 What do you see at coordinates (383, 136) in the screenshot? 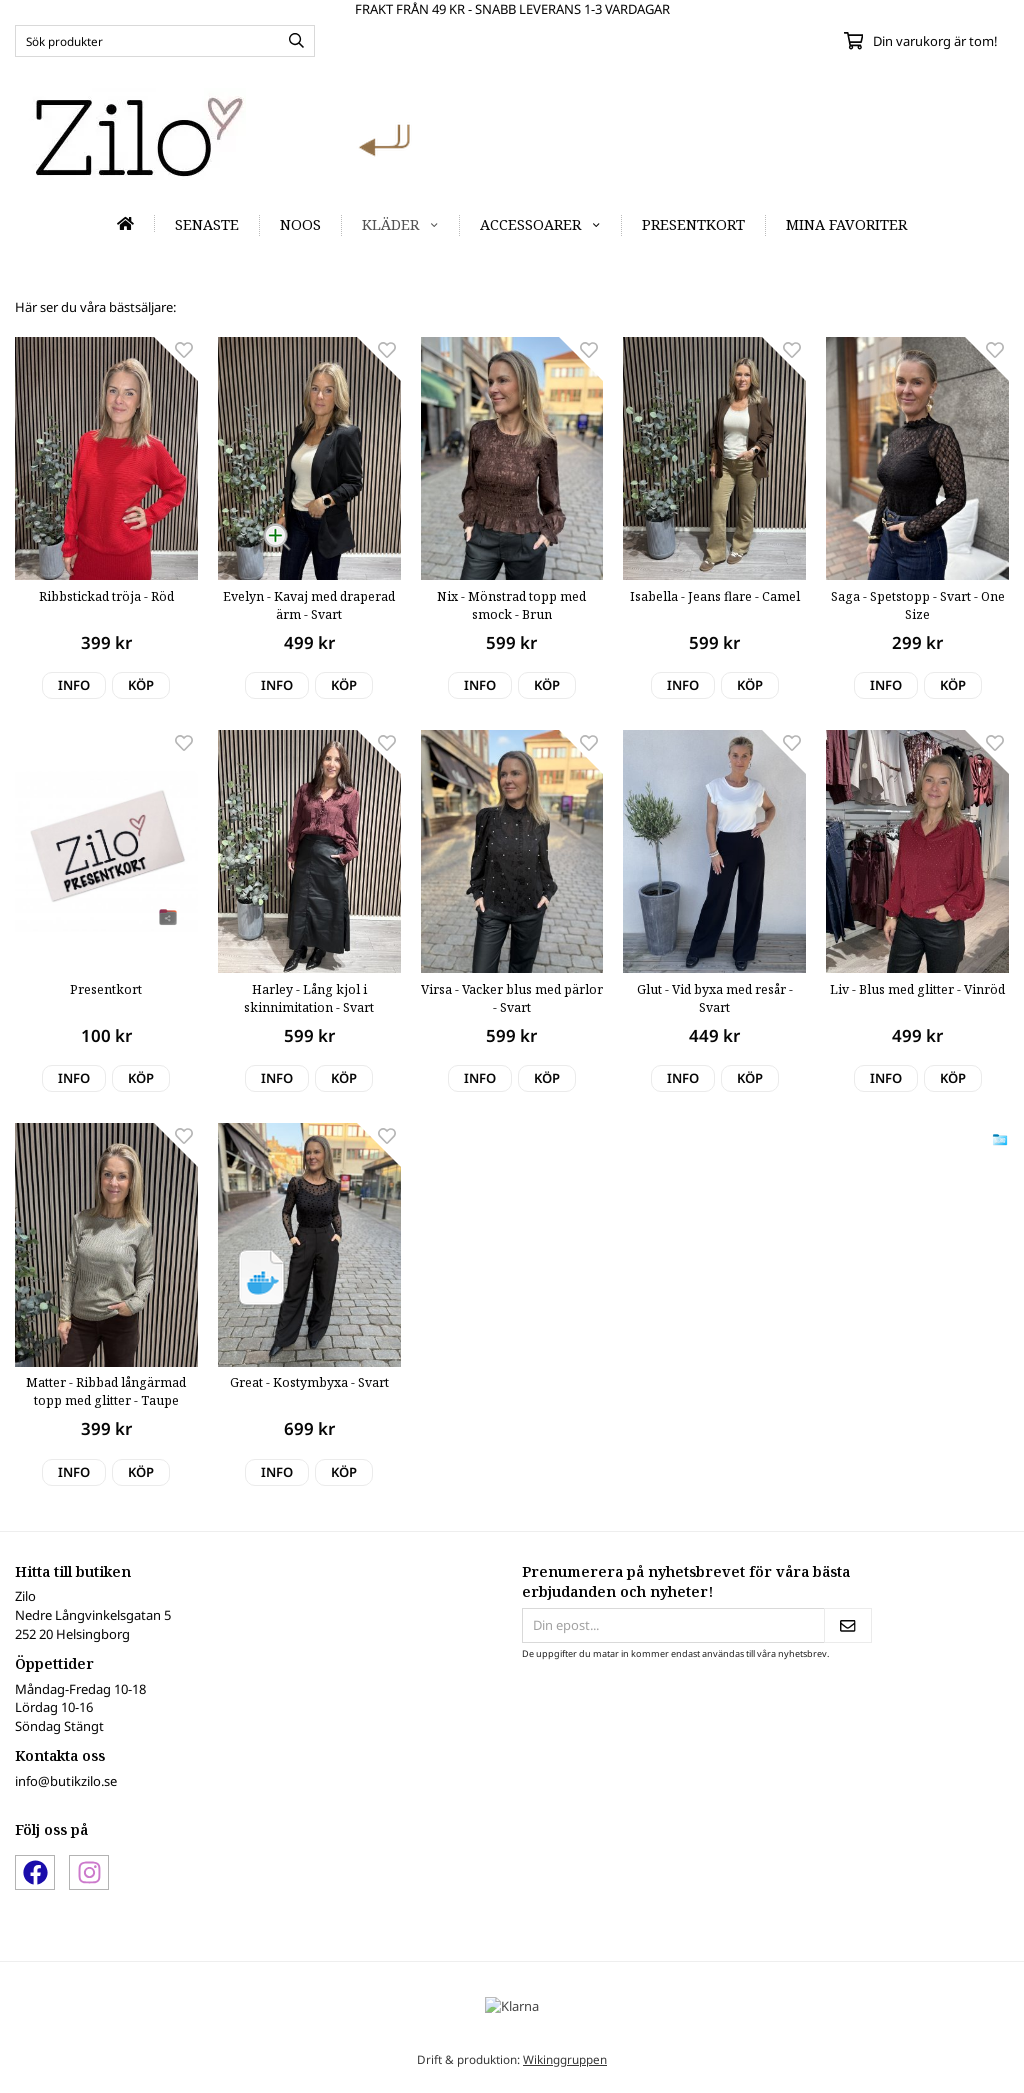
I see `reply to all recipients of an email` at bounding box center [383, 136].